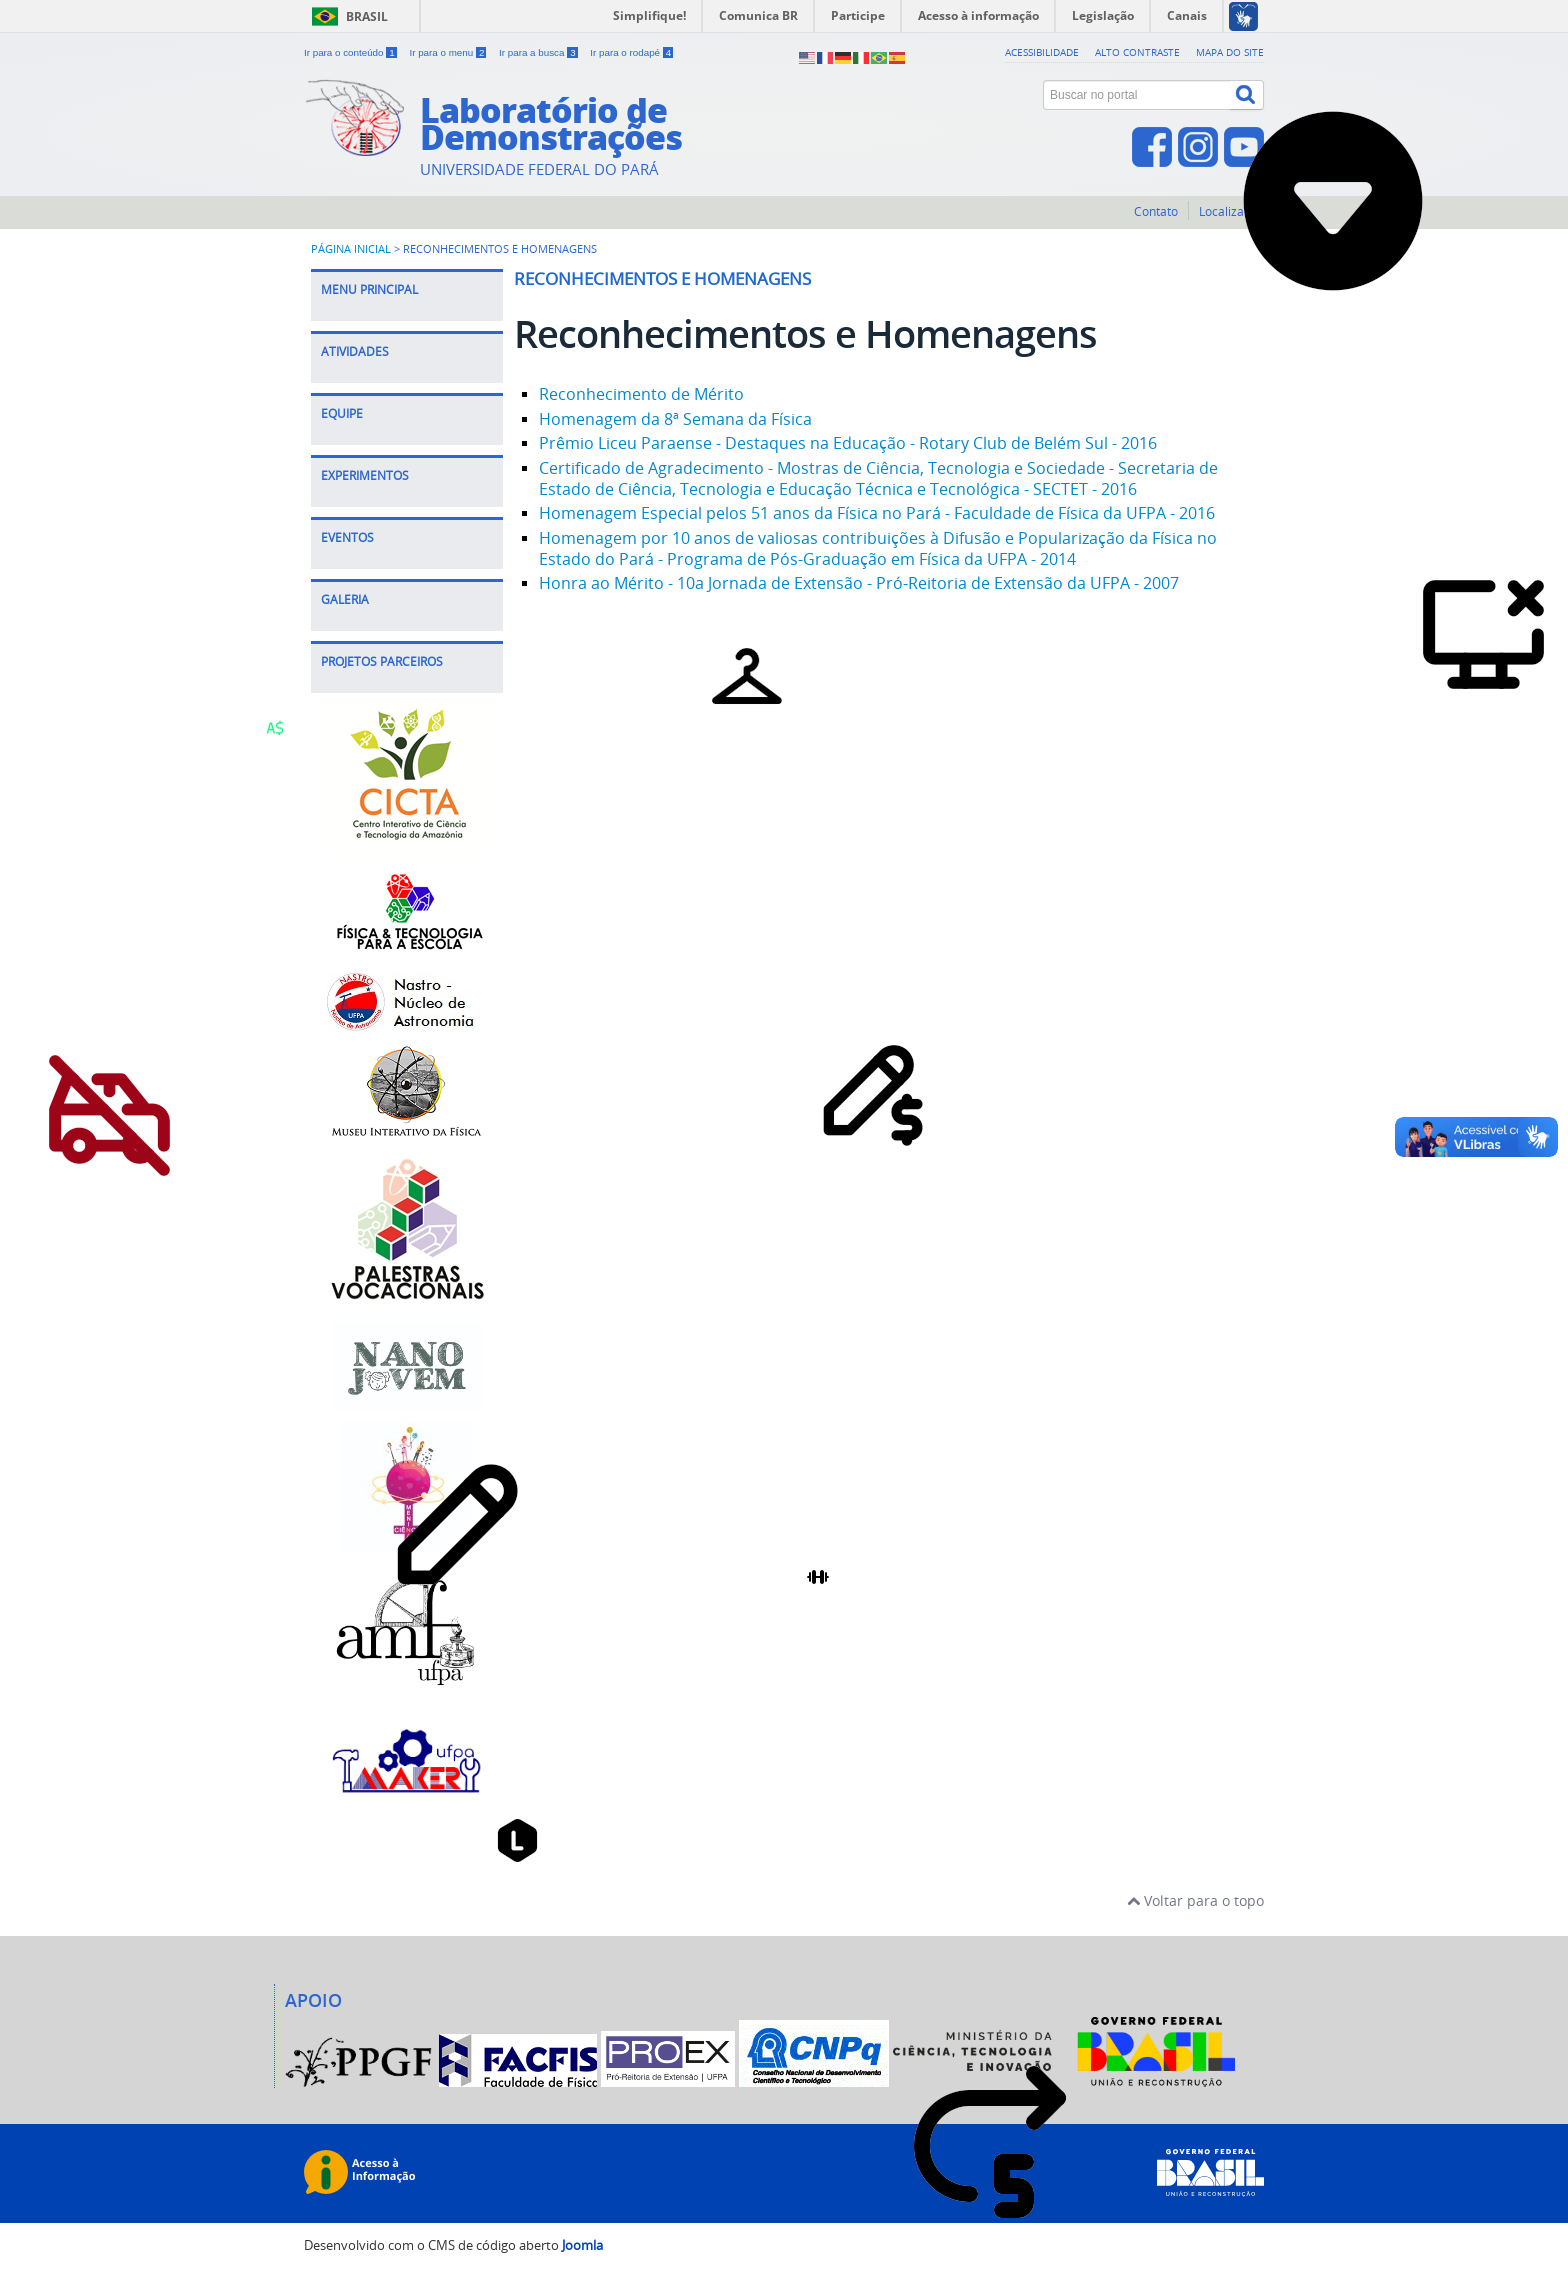 This screenshot has height=2274, width=1568. What do you see at coordinates (1483, 634) in the screenshot?
I see `stop sharing your screen` at bounding box center [1483, 634].